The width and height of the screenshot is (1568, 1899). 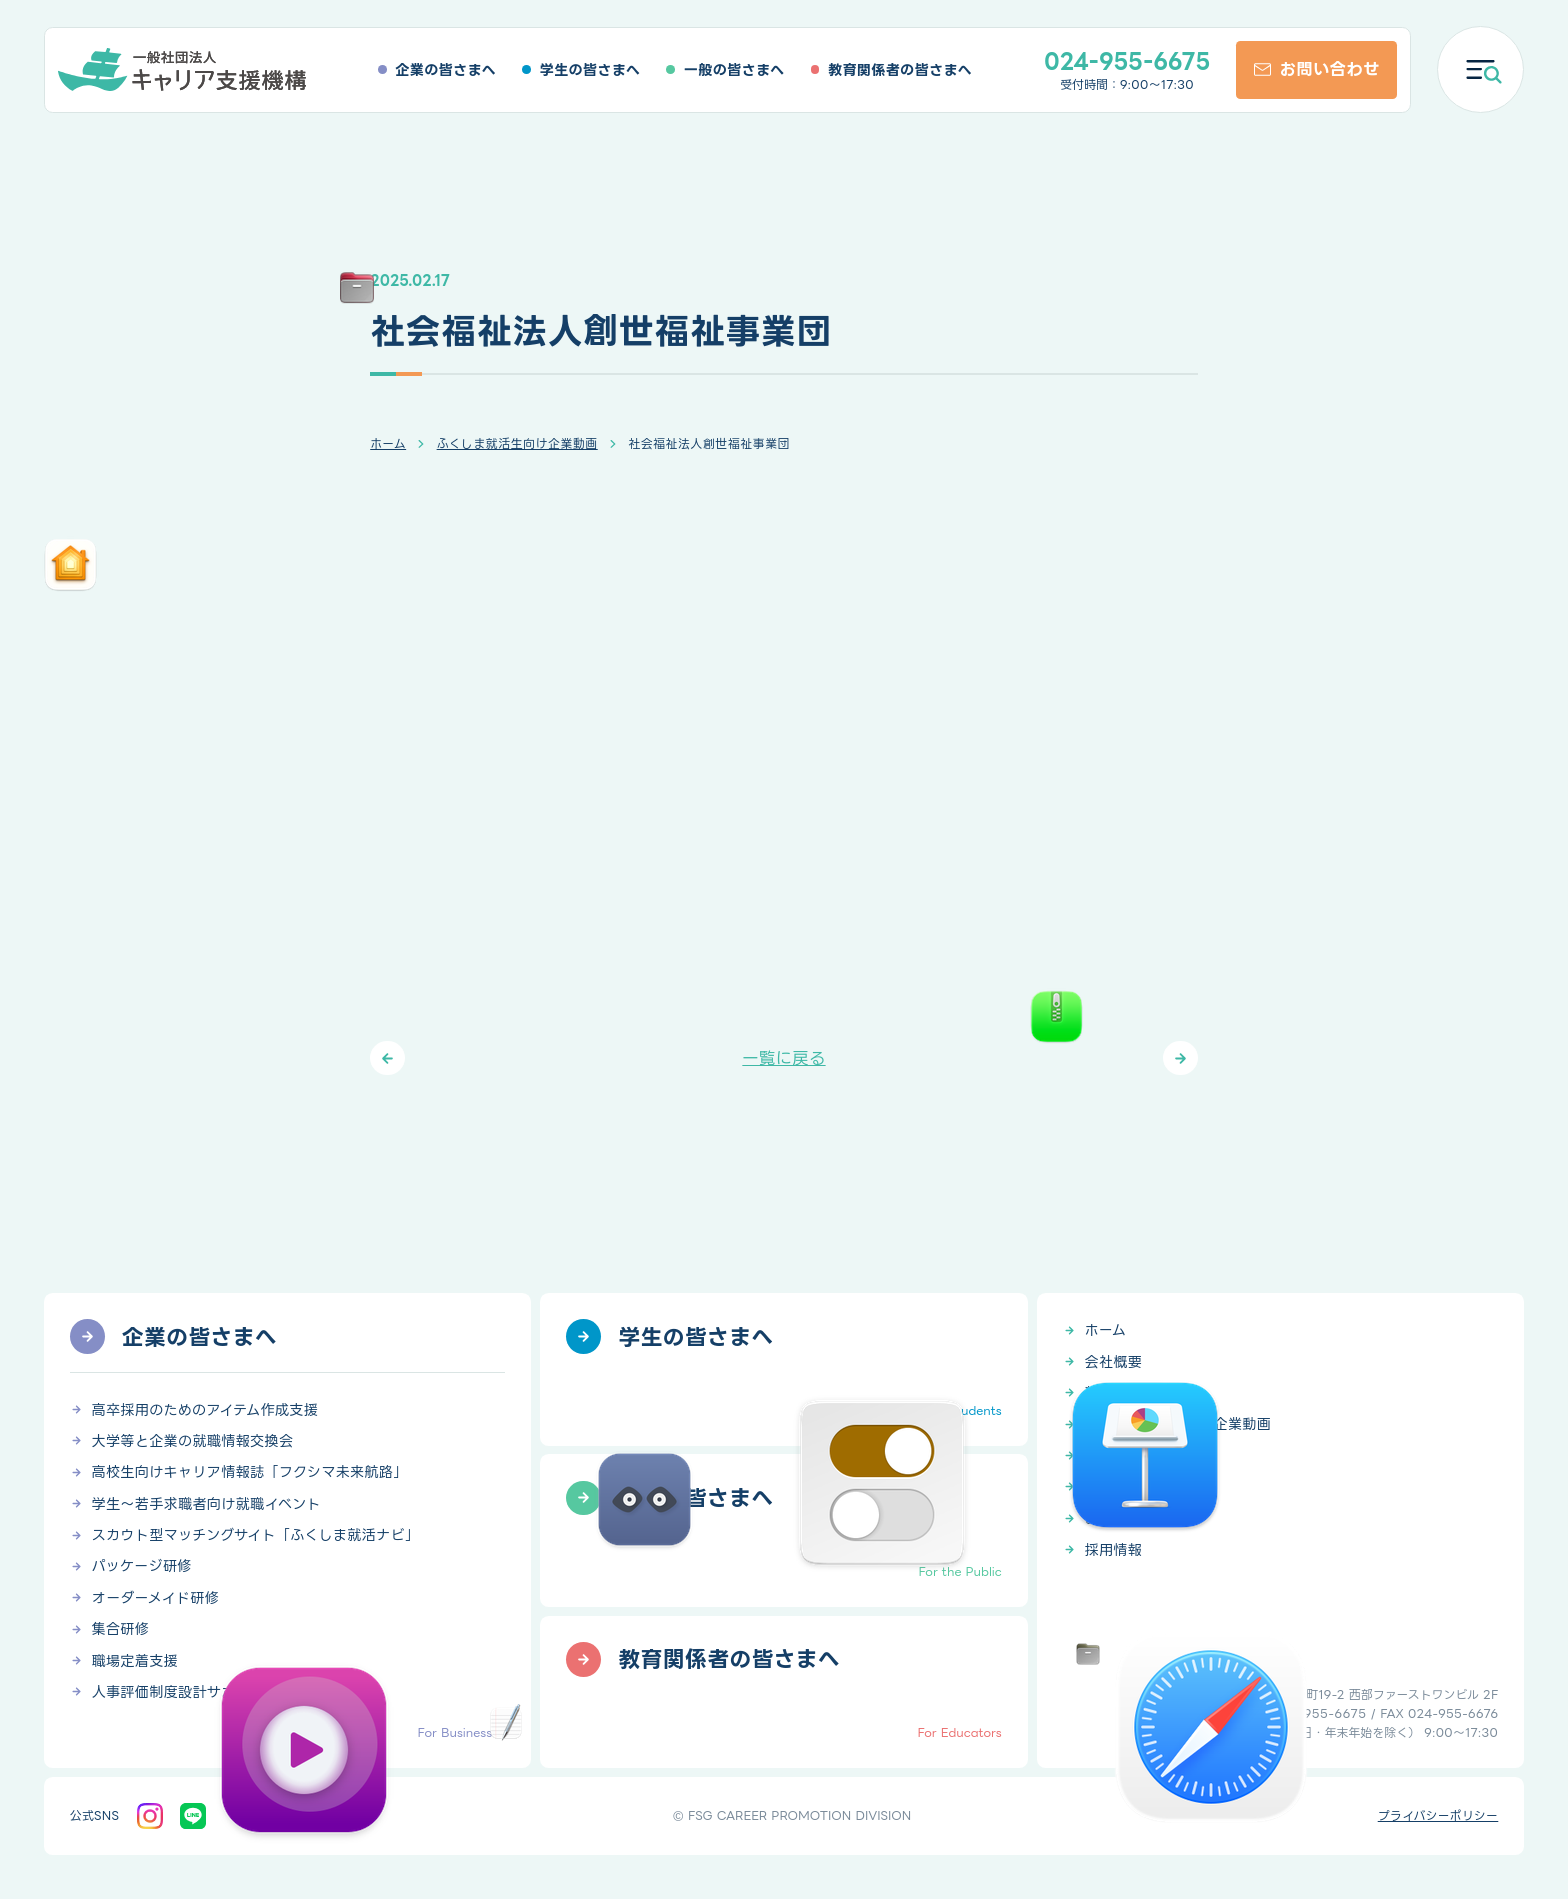 What do you see at coordinates (644, 1499) in the screenshot?
I see `open mockoon api mocking application` at bounding box center [644, 1499].